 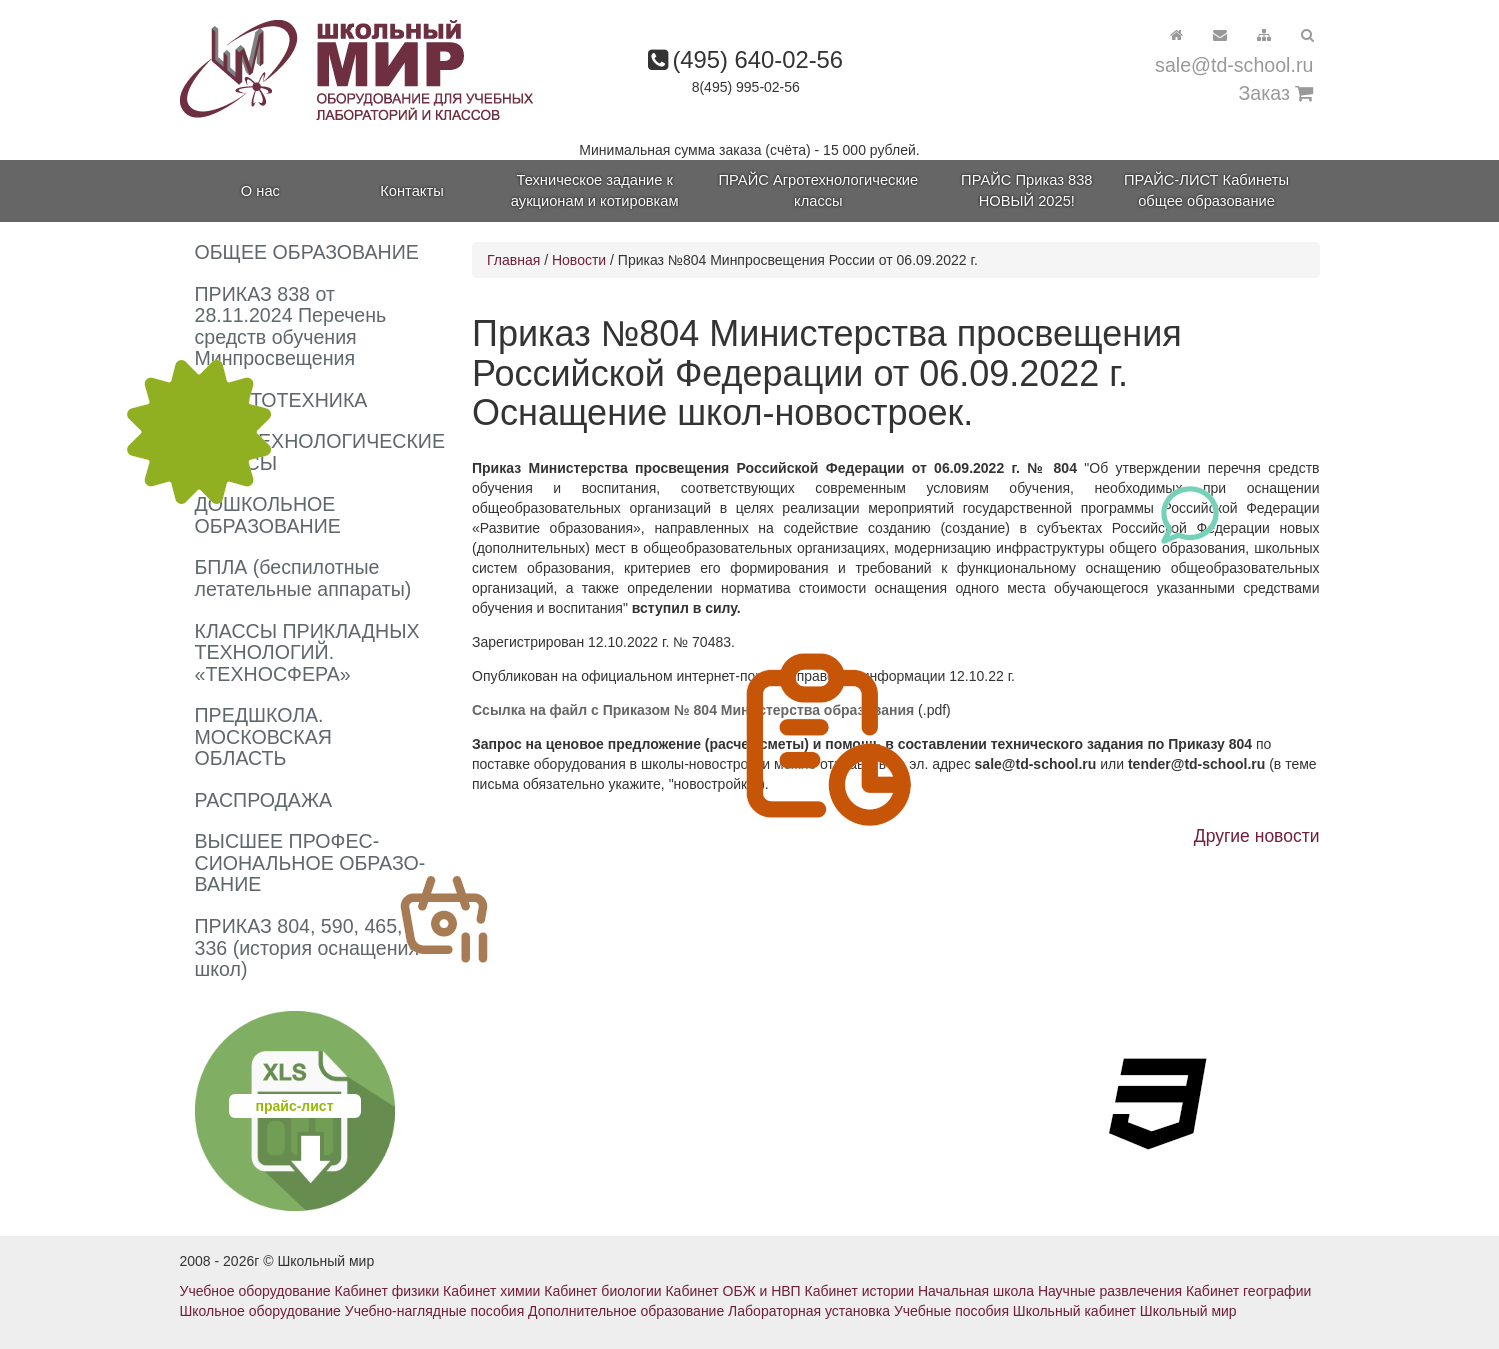 What do you see at coordinates (444, 915) in the screenshot?
I see `pause or hold shopping basket` at bounding box center [444, 915].